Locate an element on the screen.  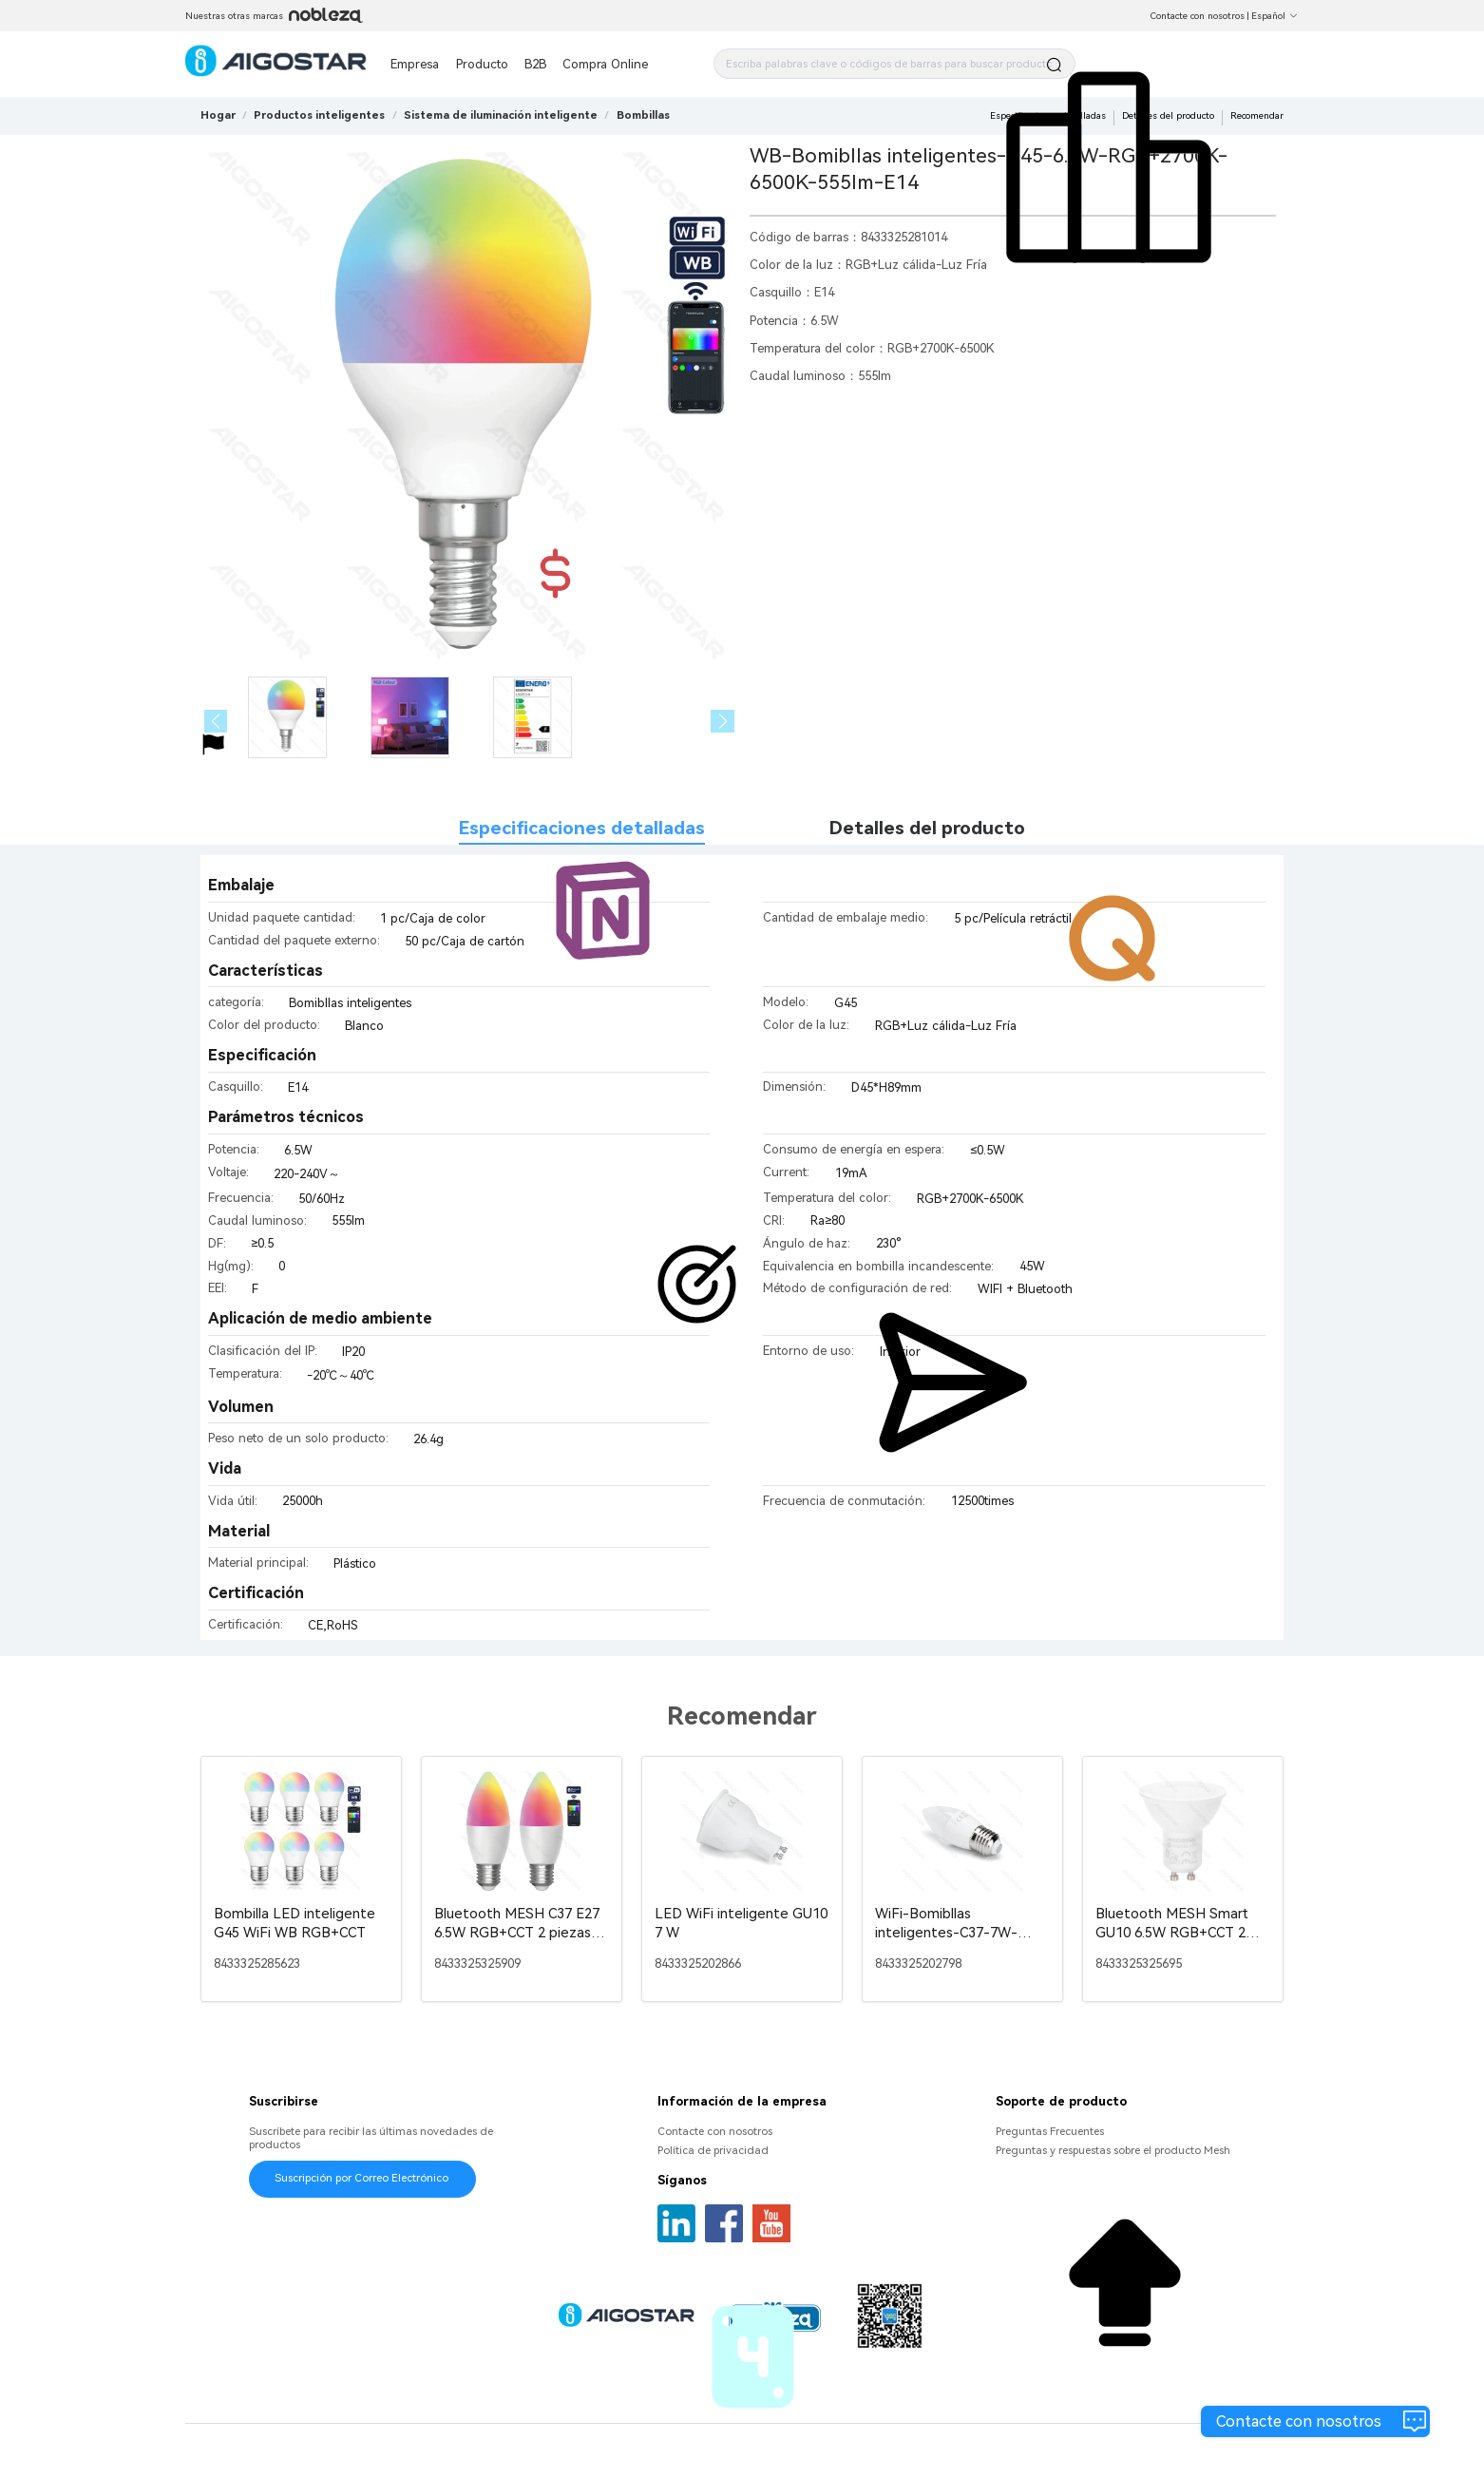
indicates guatemalan quetzal currency is located at coordinates (1112, 938).